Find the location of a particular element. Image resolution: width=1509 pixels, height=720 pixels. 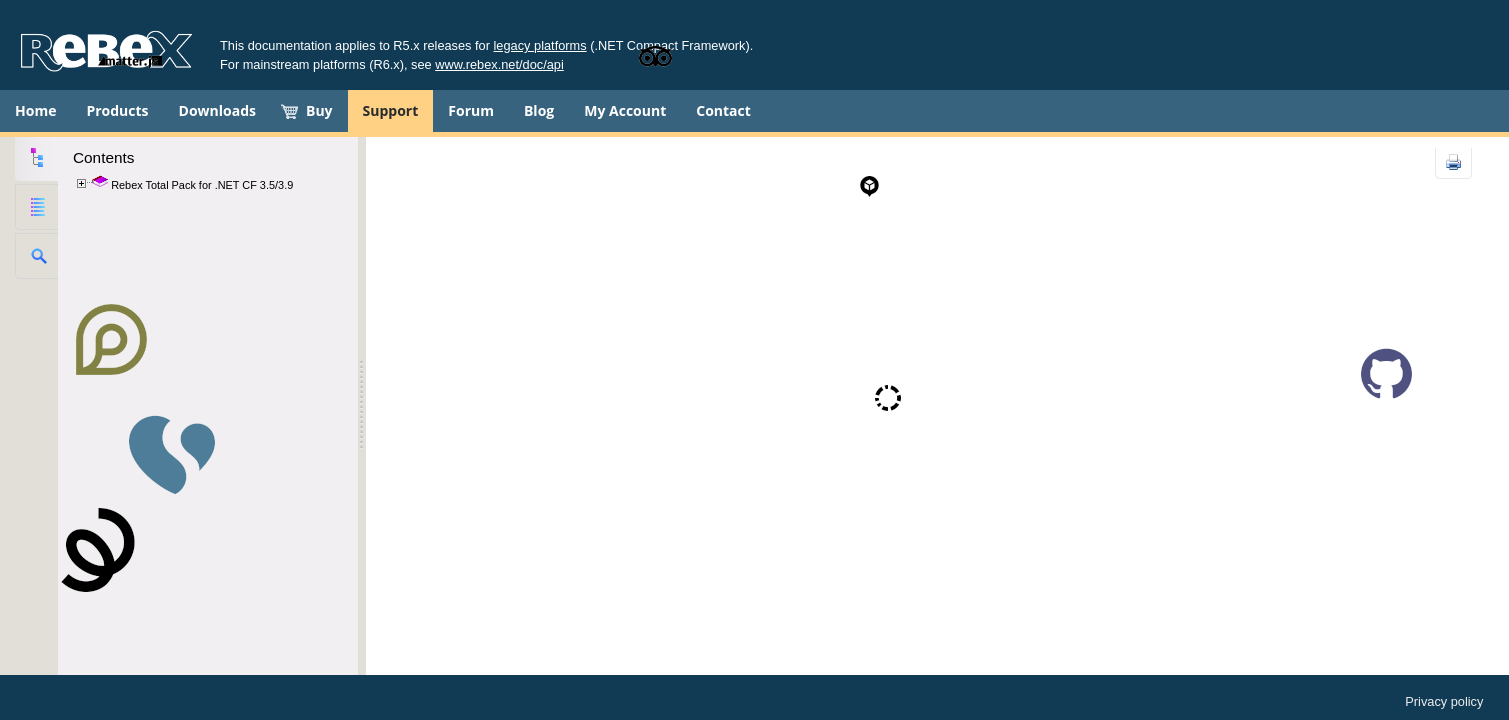

link to codacy code quality platform is located at coordinates (888, 398).